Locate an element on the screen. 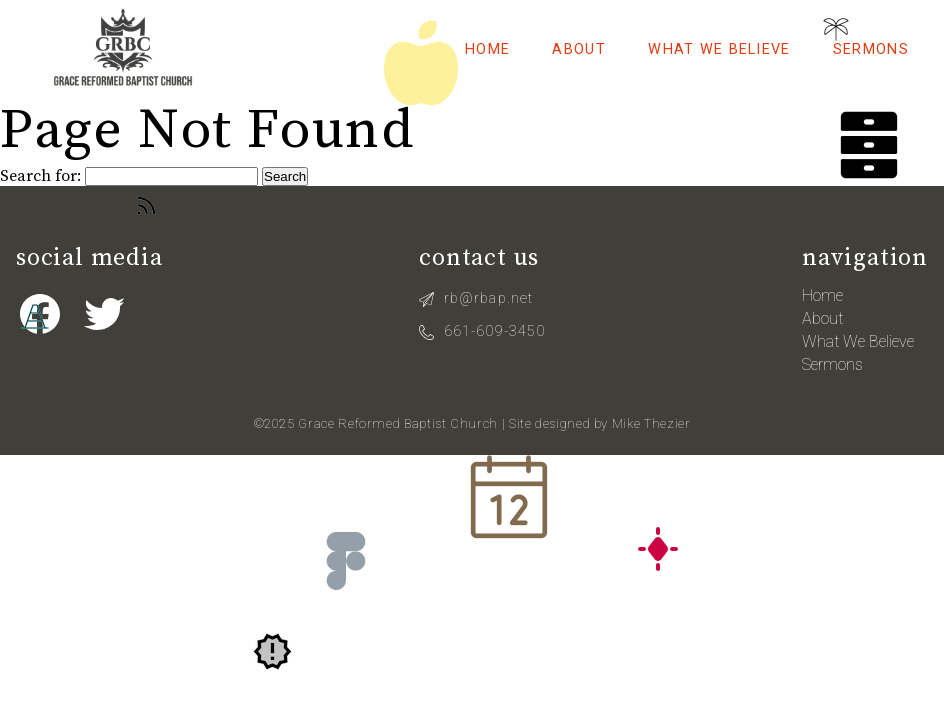 The width and height of the screenshot is (944, 720). open Figma design tool is located at coordinates (346, 561).